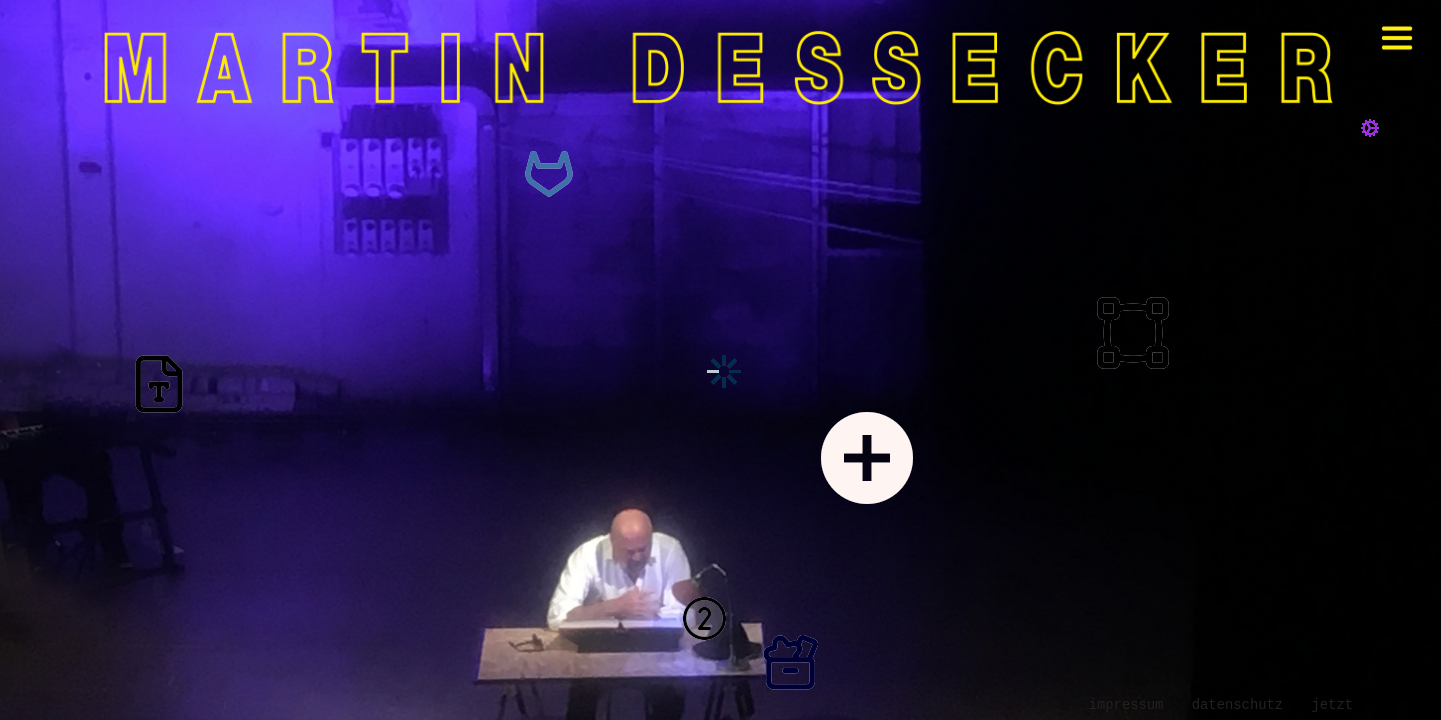 The width and height of the screenshot is (1441, 720). Describe the element at coordinates (549, 173) in the screenshot. I see `open gitlab repository` at that location.